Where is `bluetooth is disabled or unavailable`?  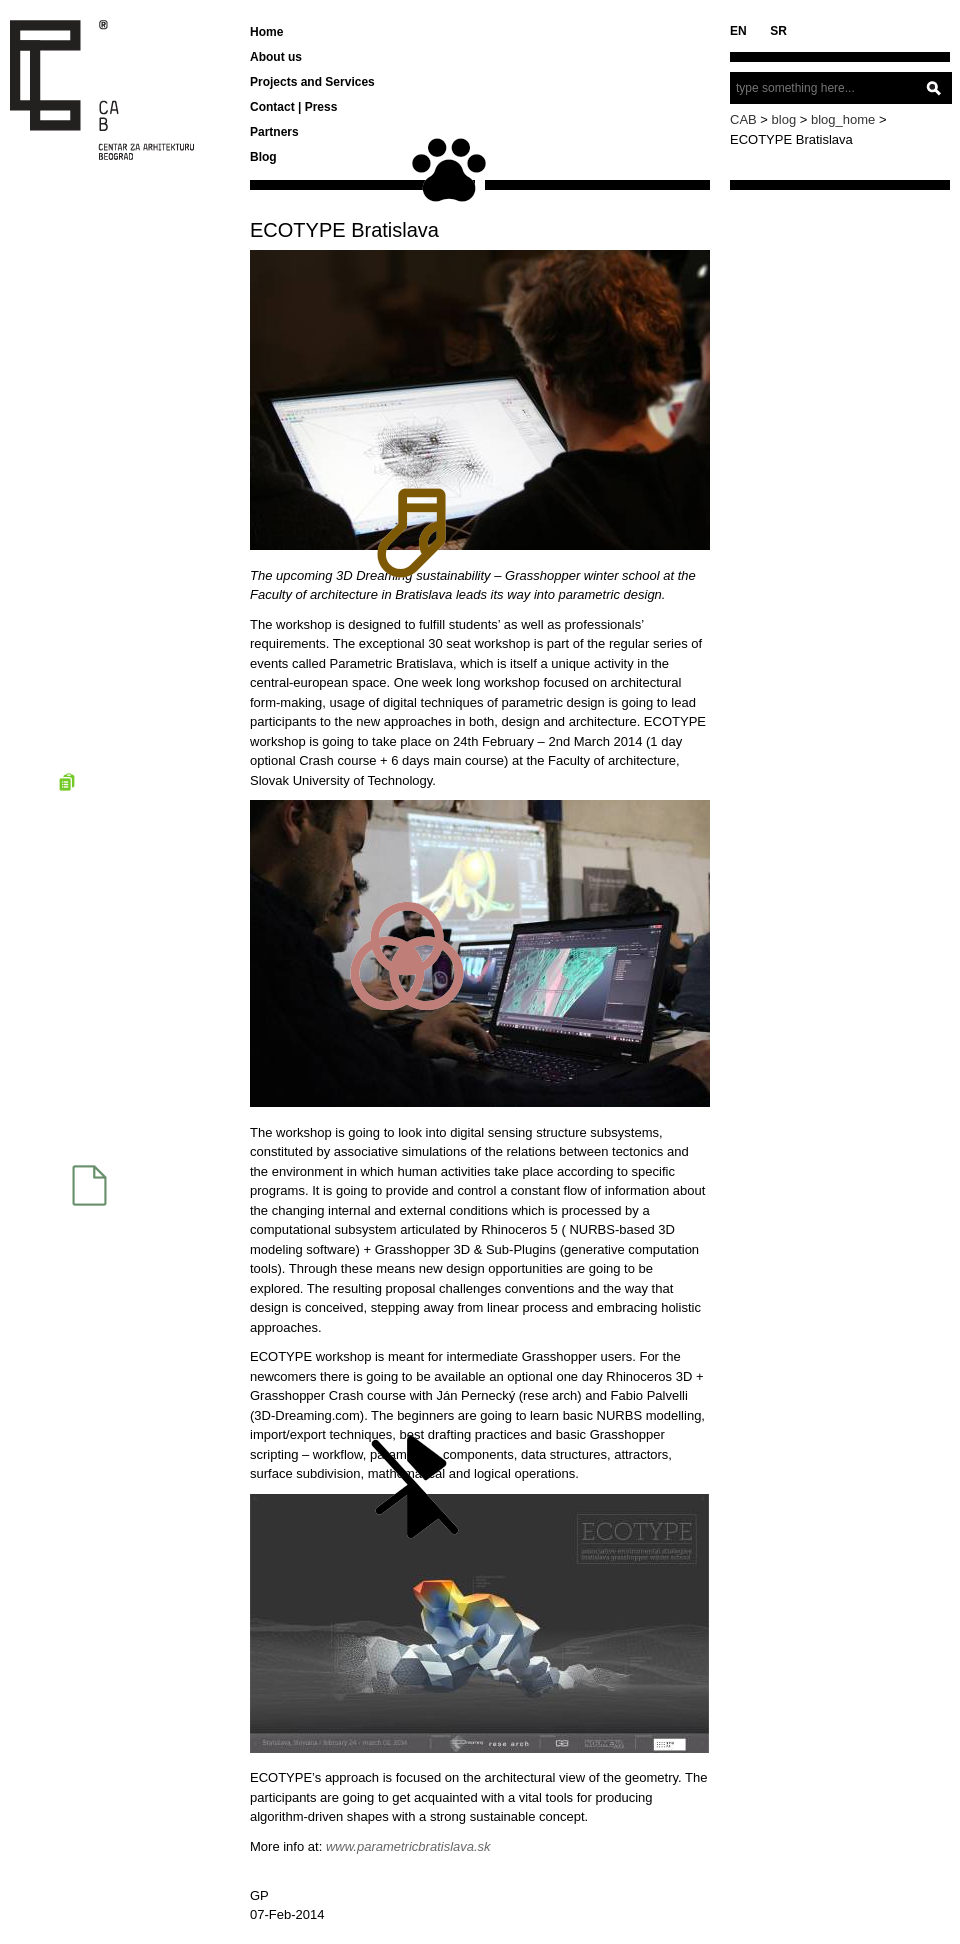
bluetooth is disabled or unavailable is located at coordinates (411, 1487).